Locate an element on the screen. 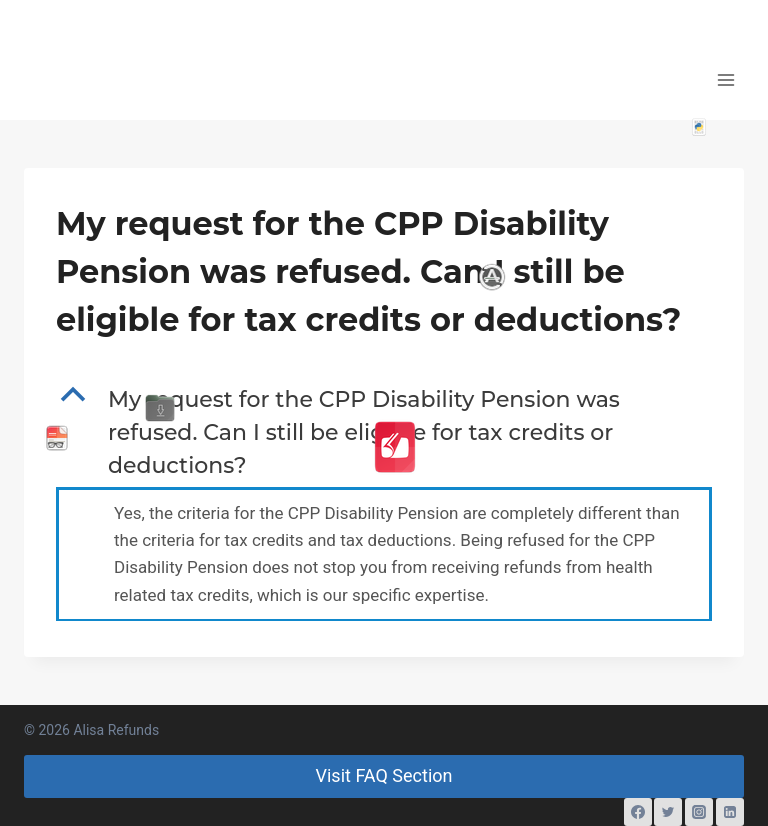 The width and height of the screenshot is (768, 826). python bytecode file (.pyc) is located at coordinates (699, 127).